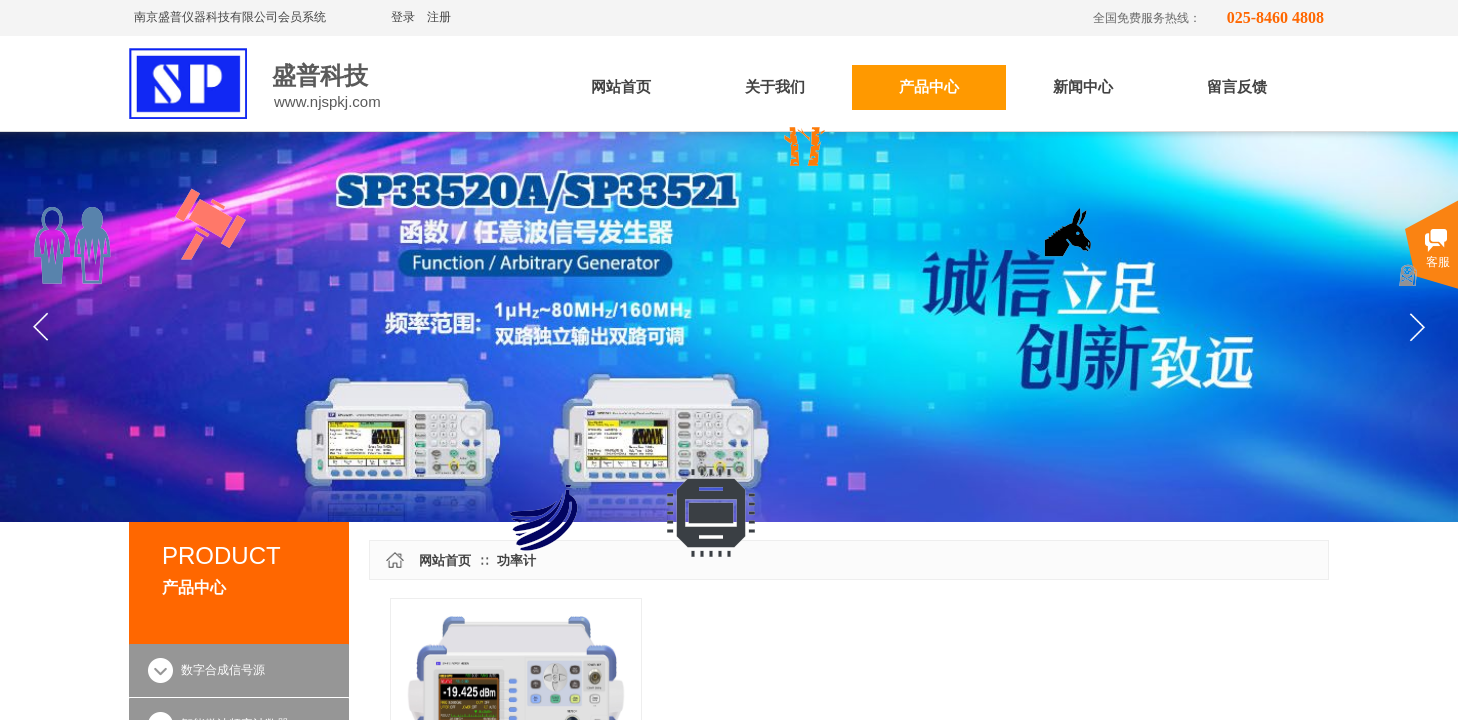 This screenshot has height=720, width=1458. I want to click on represents a donkey character or unit in a game, so click(1069, 232).